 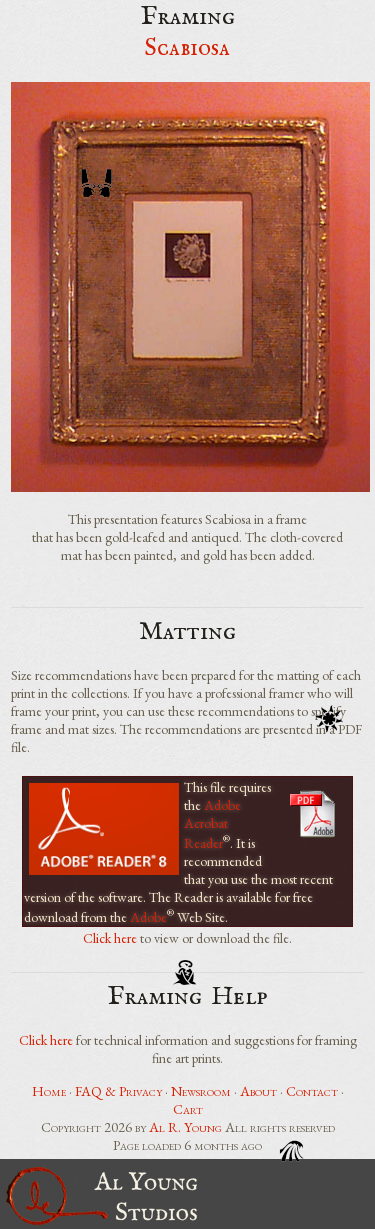 I want to click on indicates a restricted or locked account status, so click(x=96, y=184).